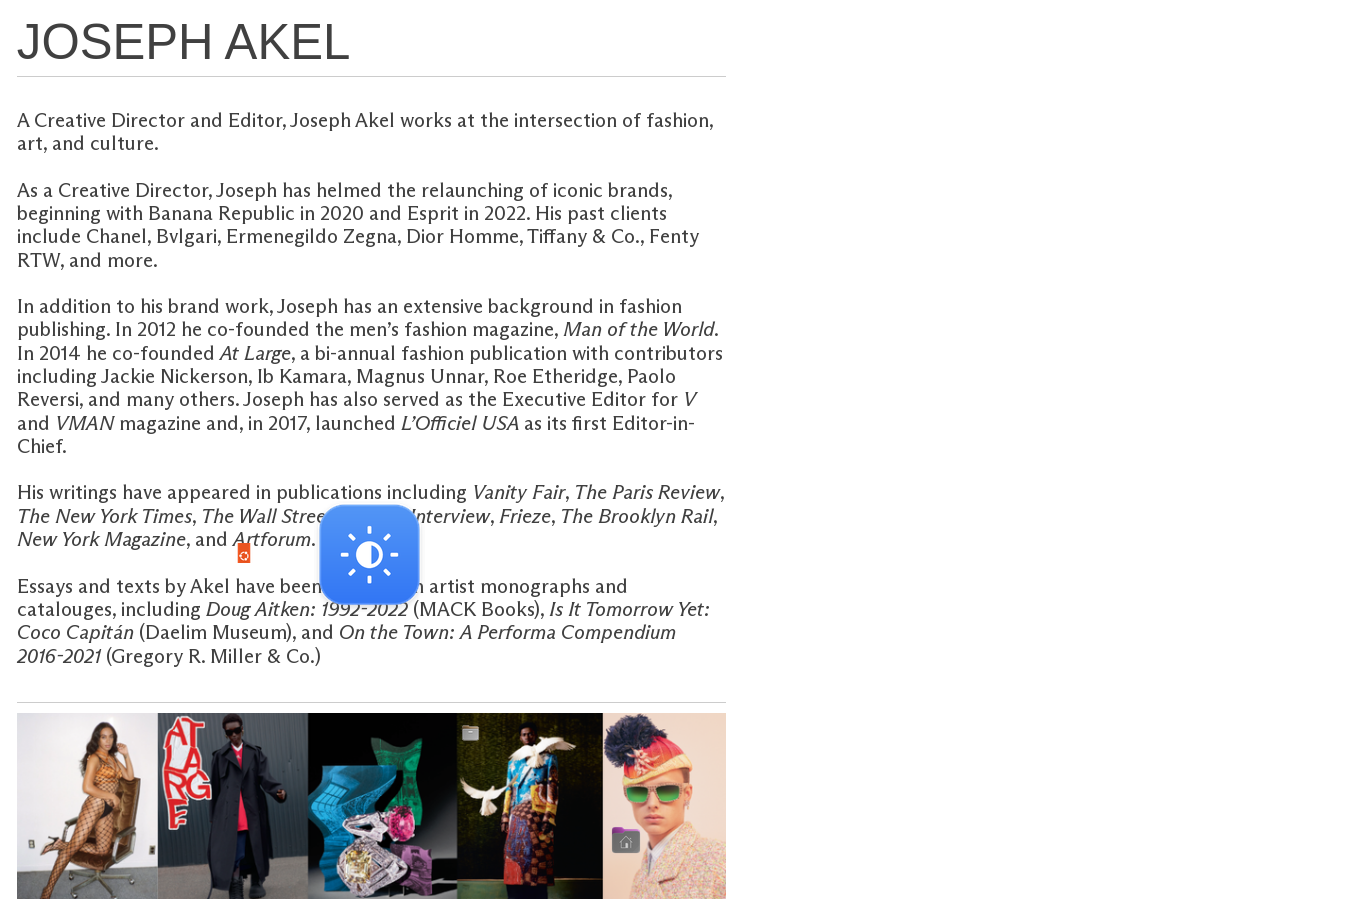  What do you see at coordinates (369, 556) in the screenshot?
I see `adjust night shift or blue light settings` at bounding box center [369, 556].